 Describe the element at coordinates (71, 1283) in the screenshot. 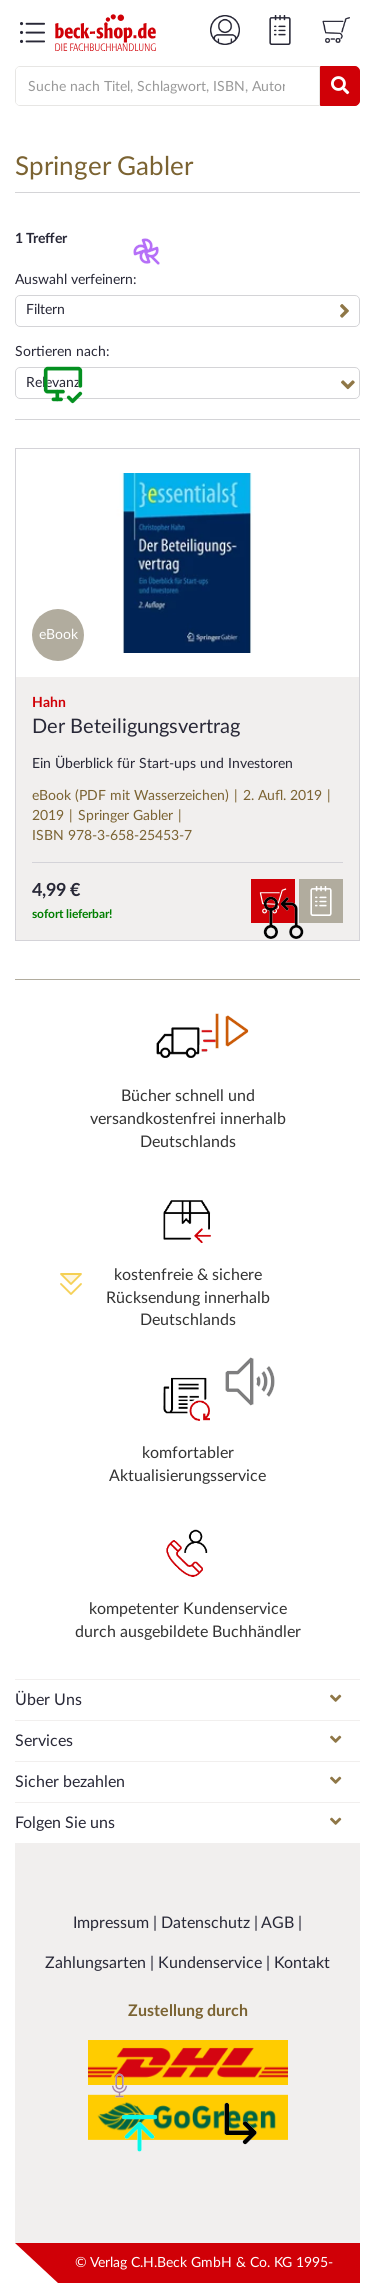

I see `expand content or show more items below` at that location.